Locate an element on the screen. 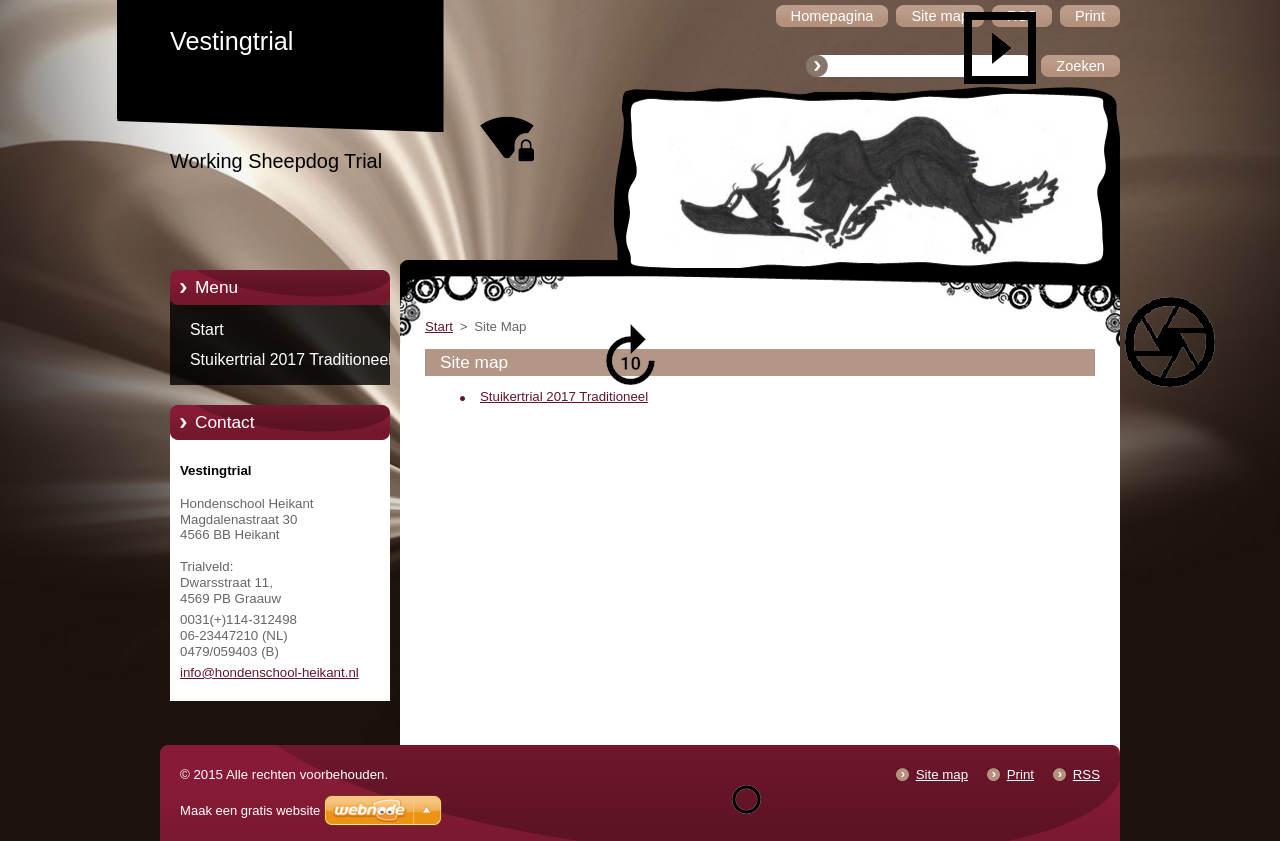 This screenshot has height=841, width=1280. start a slideshow presentation is located at coordinates (1000, 48).